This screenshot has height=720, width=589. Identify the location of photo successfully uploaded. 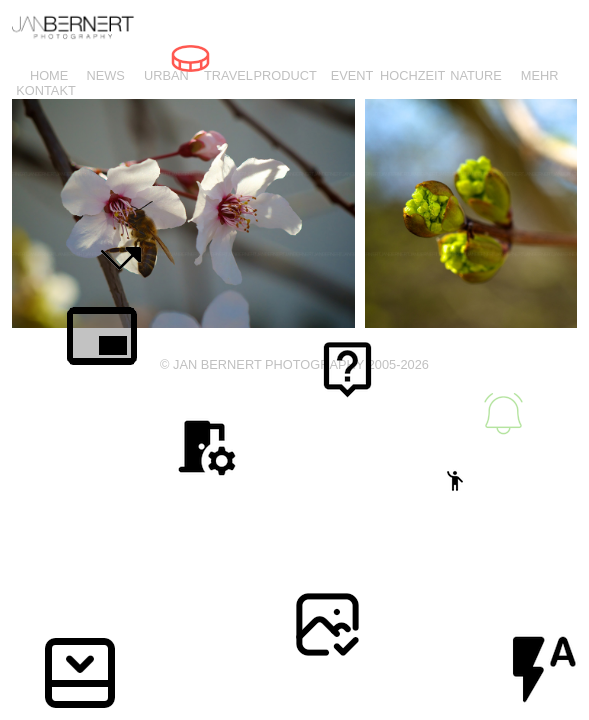
(327, 624).